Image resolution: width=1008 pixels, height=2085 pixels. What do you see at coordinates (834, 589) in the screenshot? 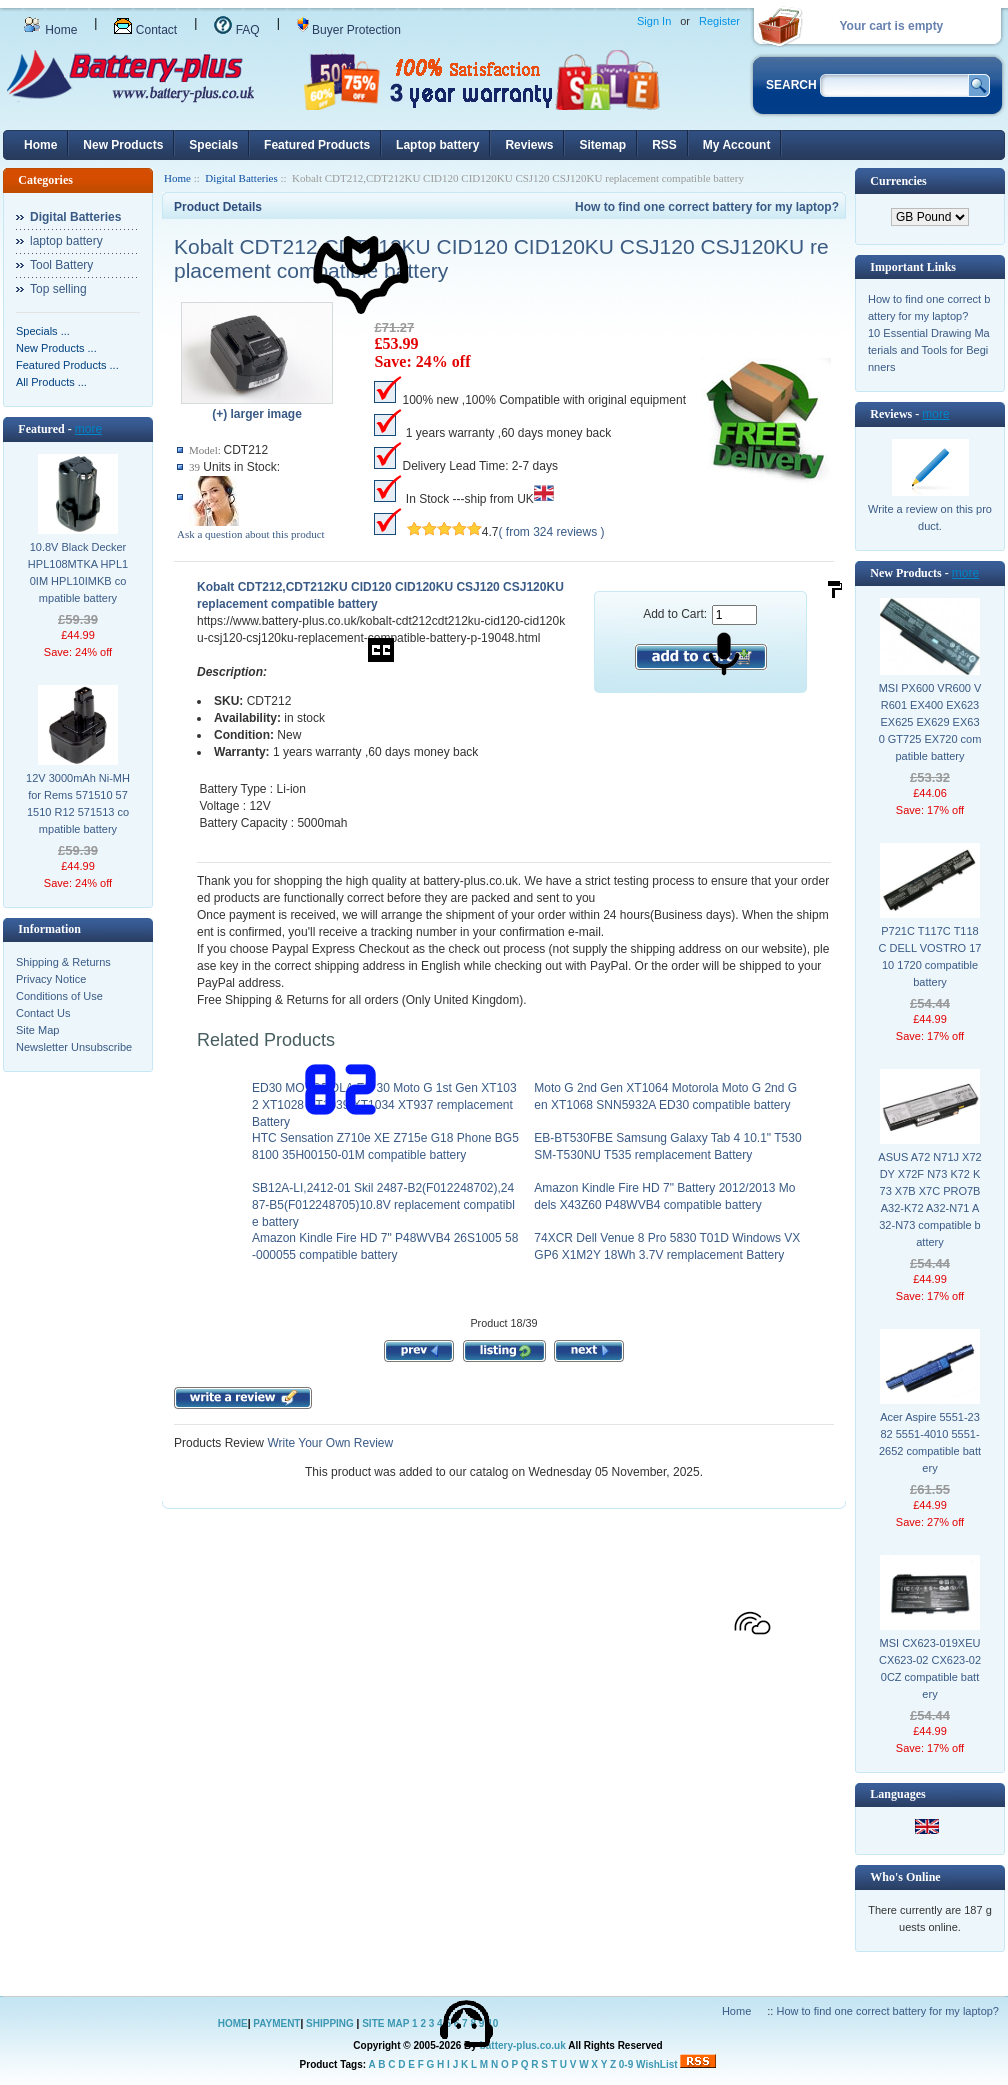
I see `apply formatting style to selected content` at bounding box center [834, 589].